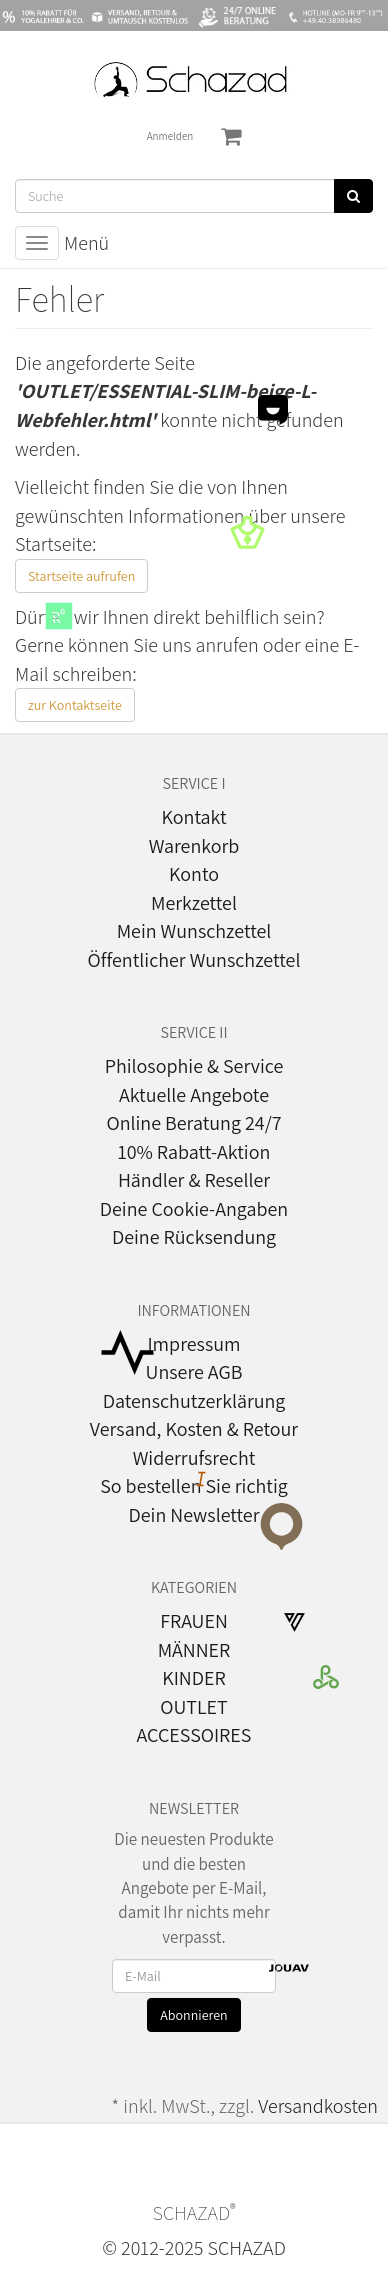 The image size is (388, 2293). I want to click on apply italic formatting to selected text, so click(201, 1479).